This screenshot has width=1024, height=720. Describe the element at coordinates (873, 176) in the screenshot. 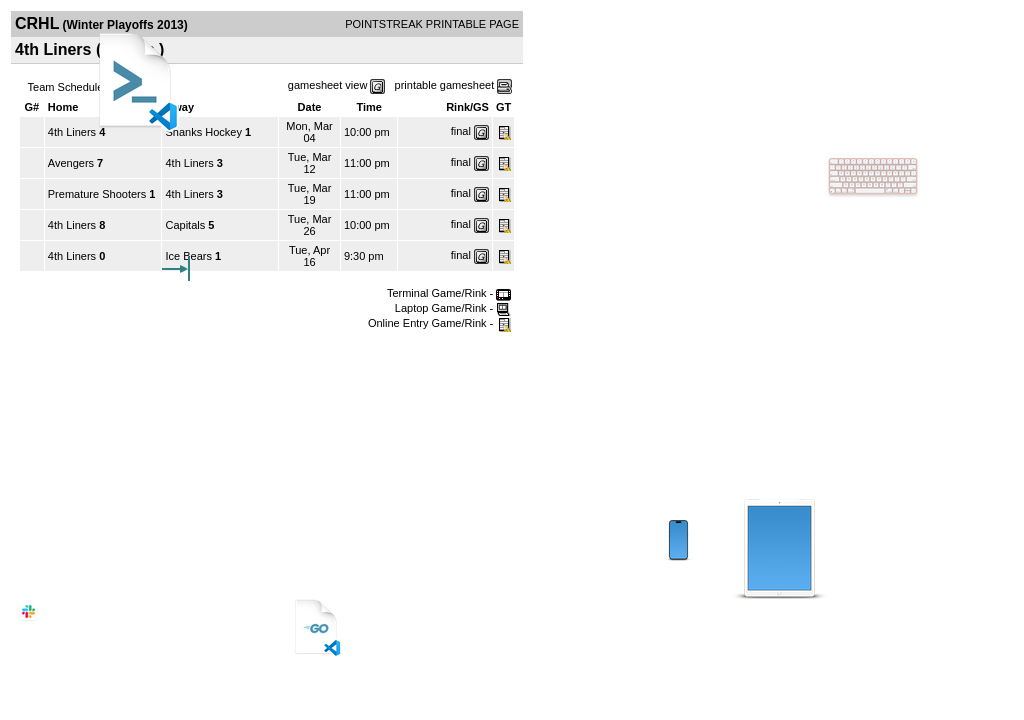

I see `connect to a wireless bluetooth keyboard` at that location.